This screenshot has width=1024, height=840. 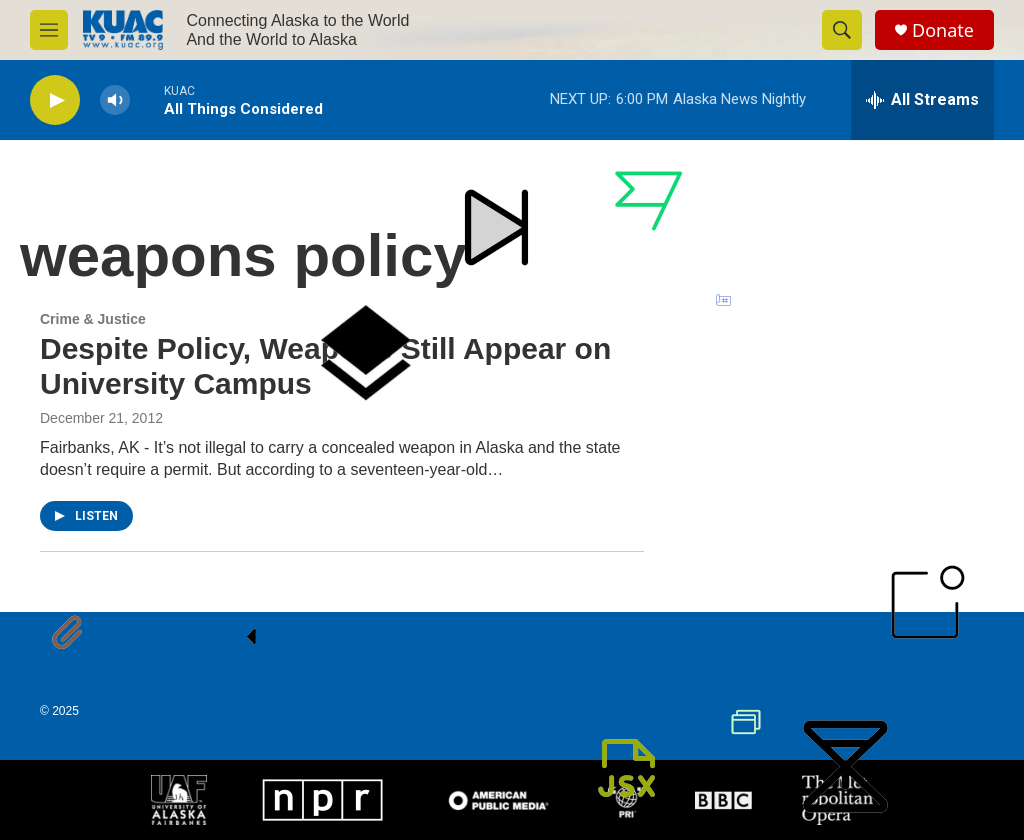 I want to click on view open browser windows, so click(x=746, y=722).